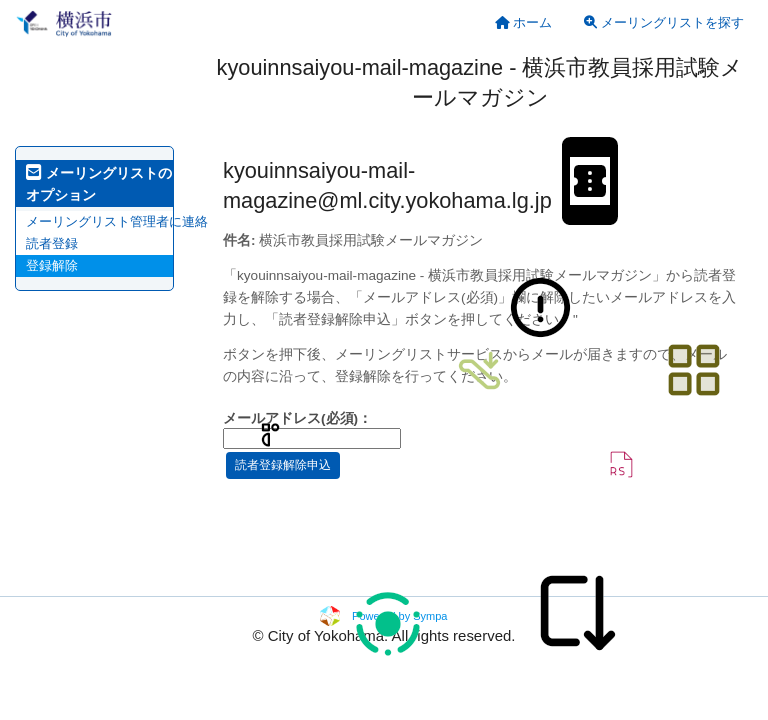  I want to click on book or reserve tickets online, so click(590, 181).